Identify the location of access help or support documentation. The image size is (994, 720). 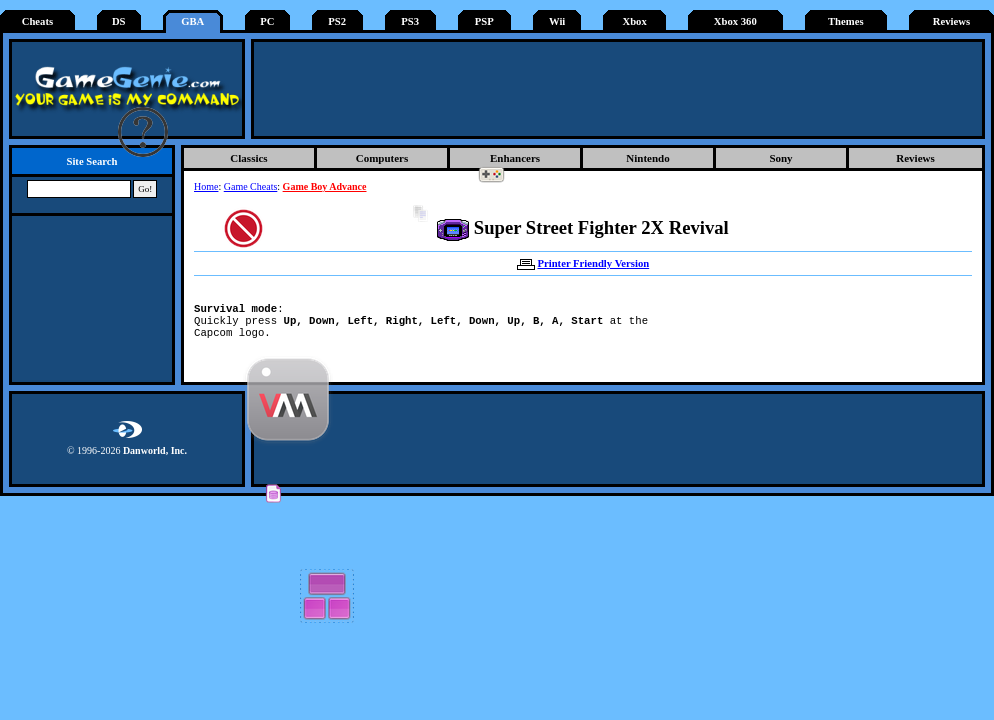
(143, 132).